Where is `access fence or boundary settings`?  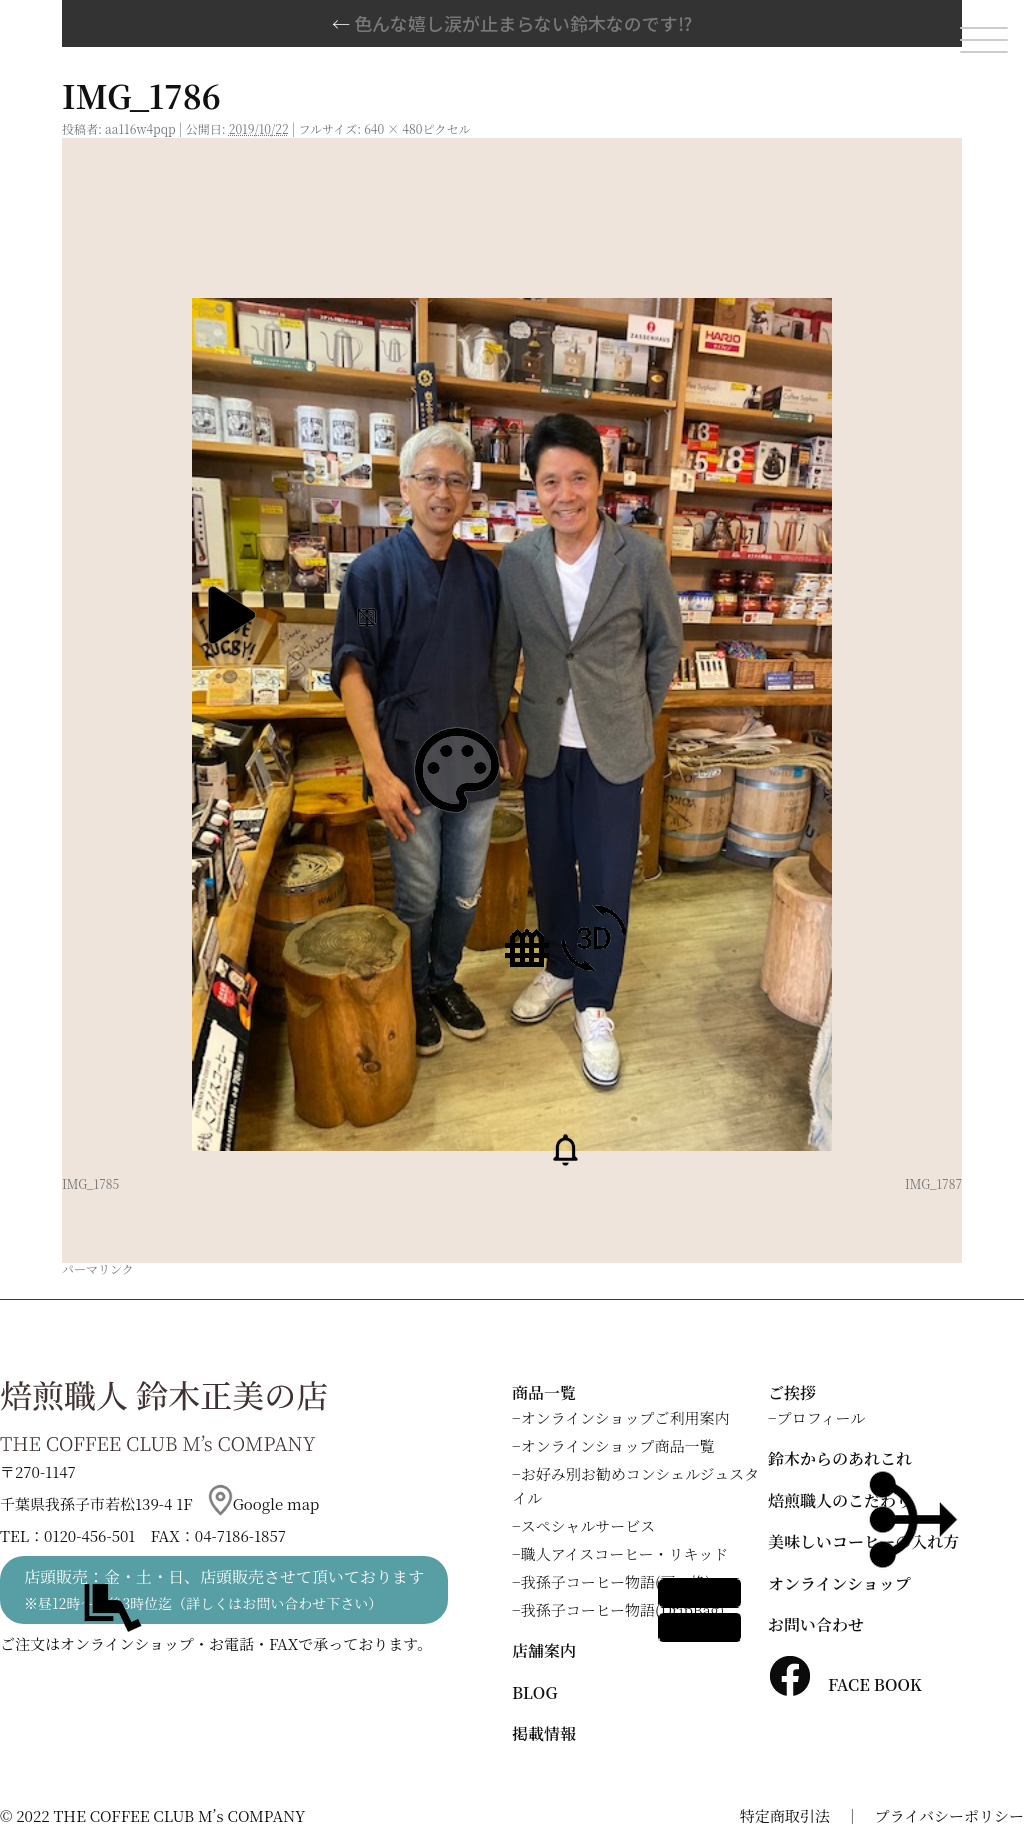
access fence or boundary settings is located at coordinates (527, 948).